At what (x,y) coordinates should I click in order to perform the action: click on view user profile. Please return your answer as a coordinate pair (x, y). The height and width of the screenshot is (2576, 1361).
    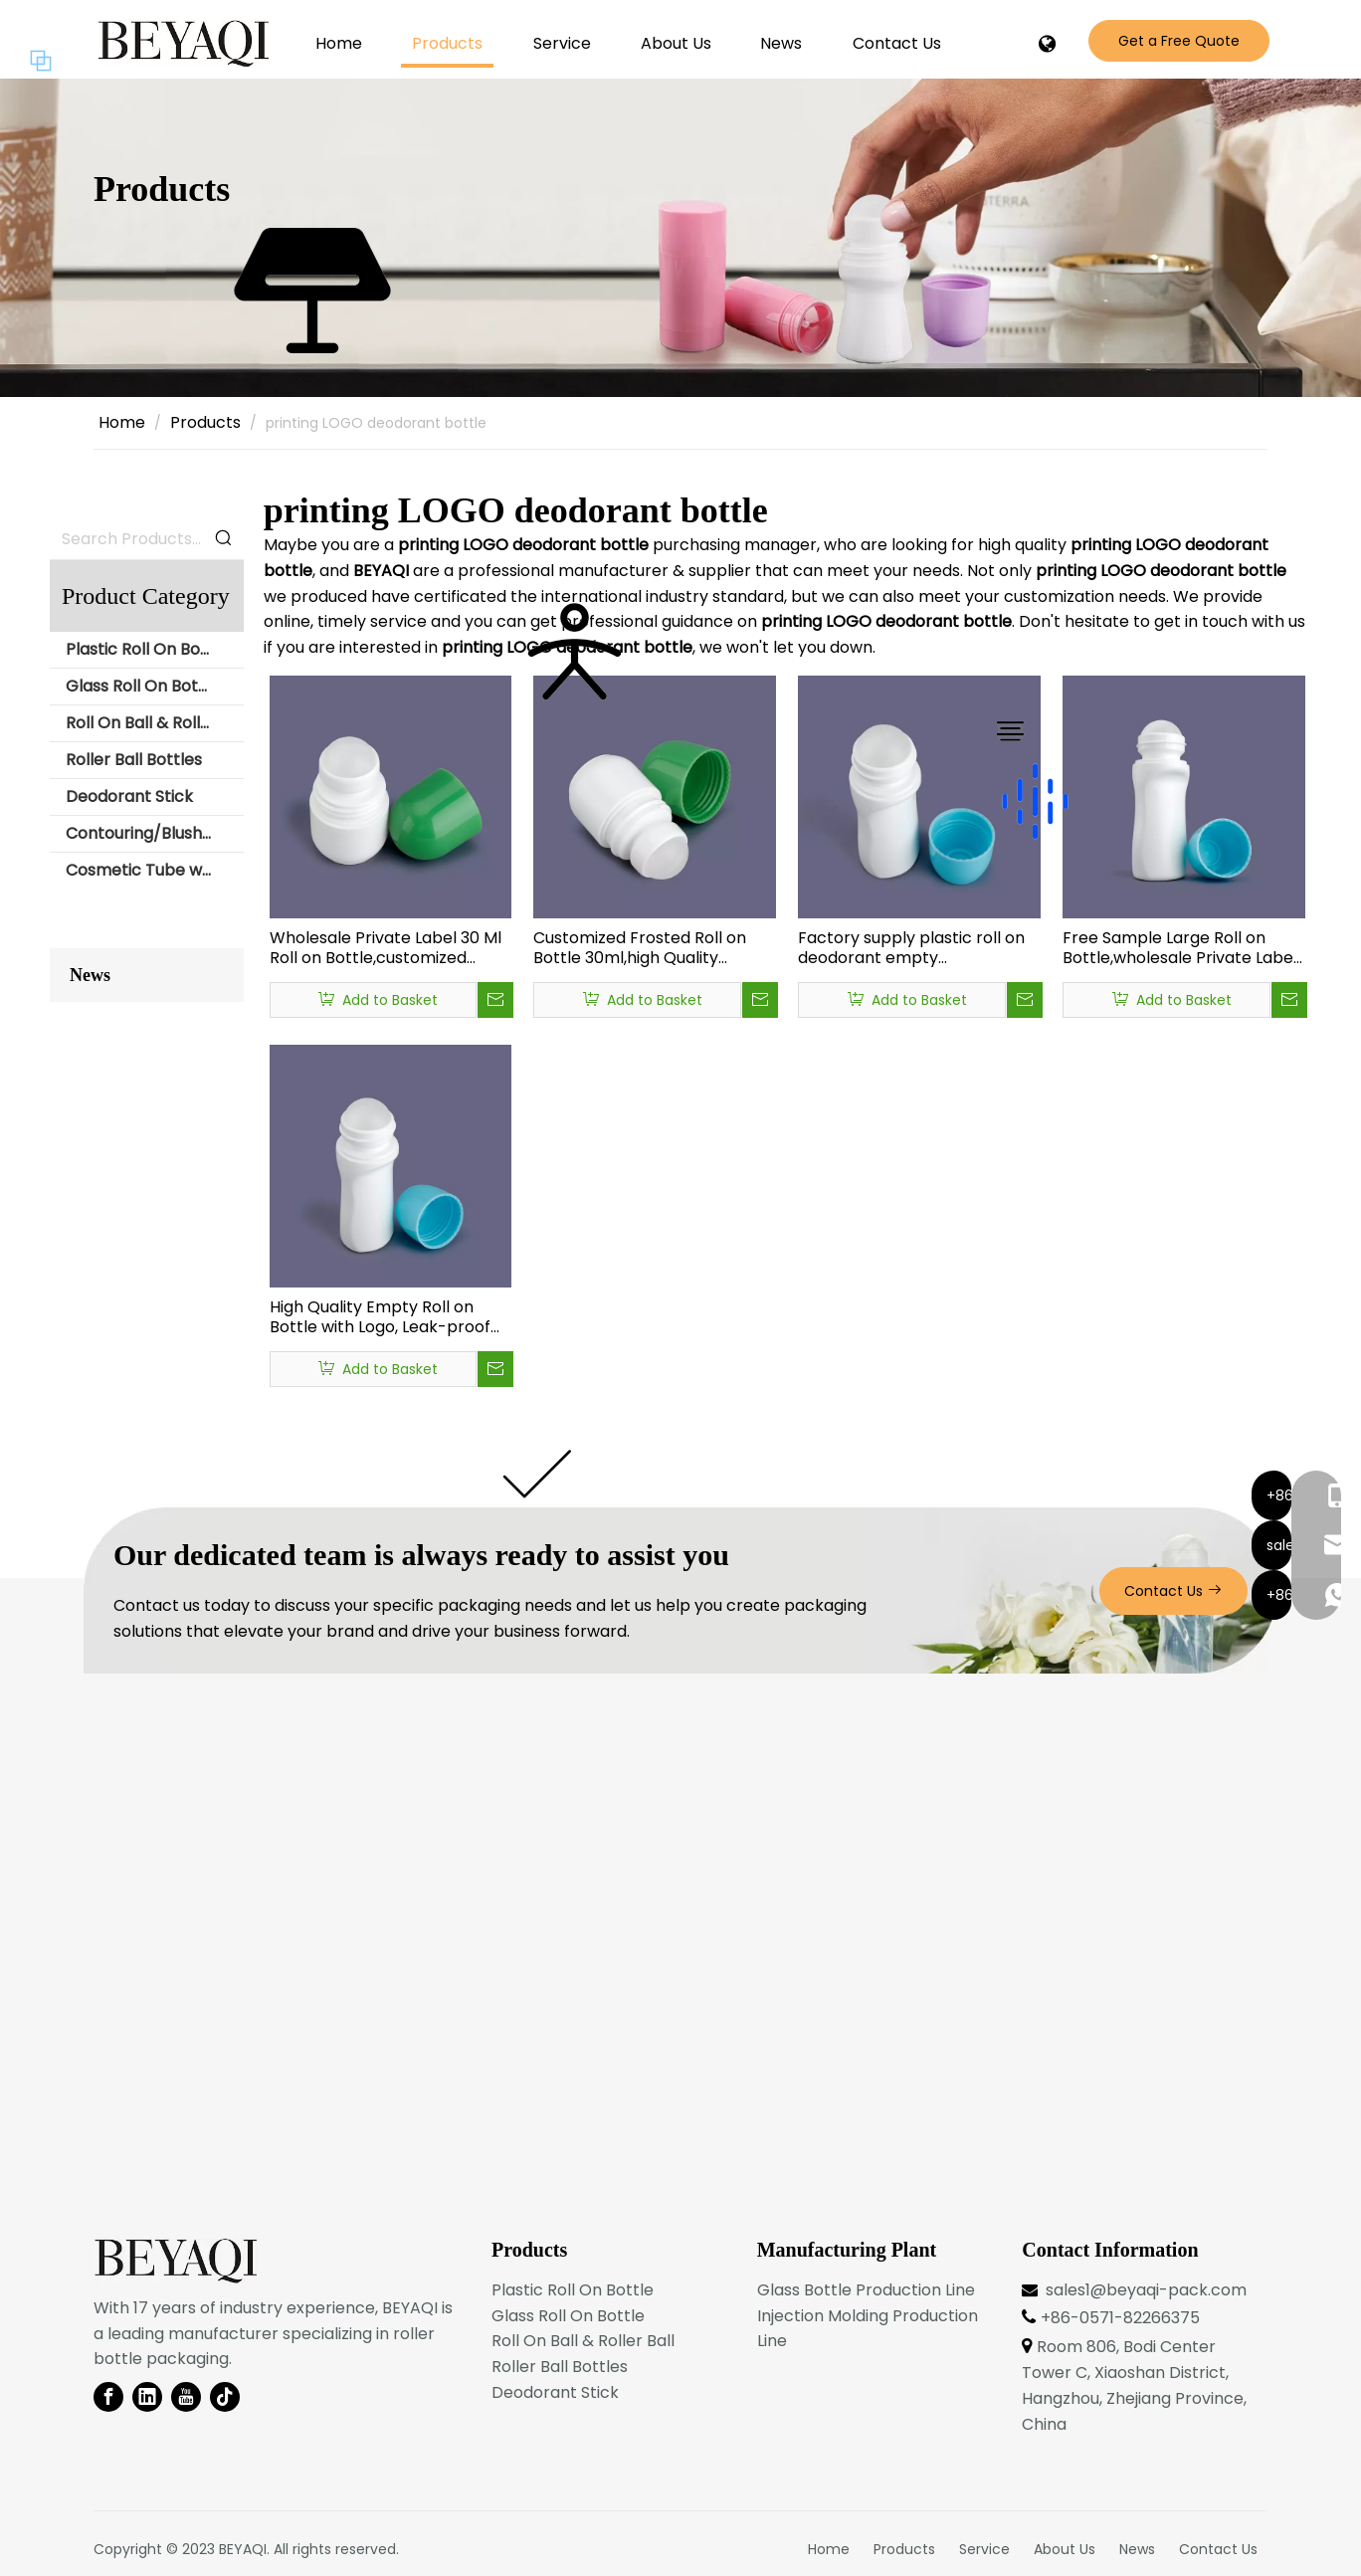
    Looking at the image, I should click on (574, 653).